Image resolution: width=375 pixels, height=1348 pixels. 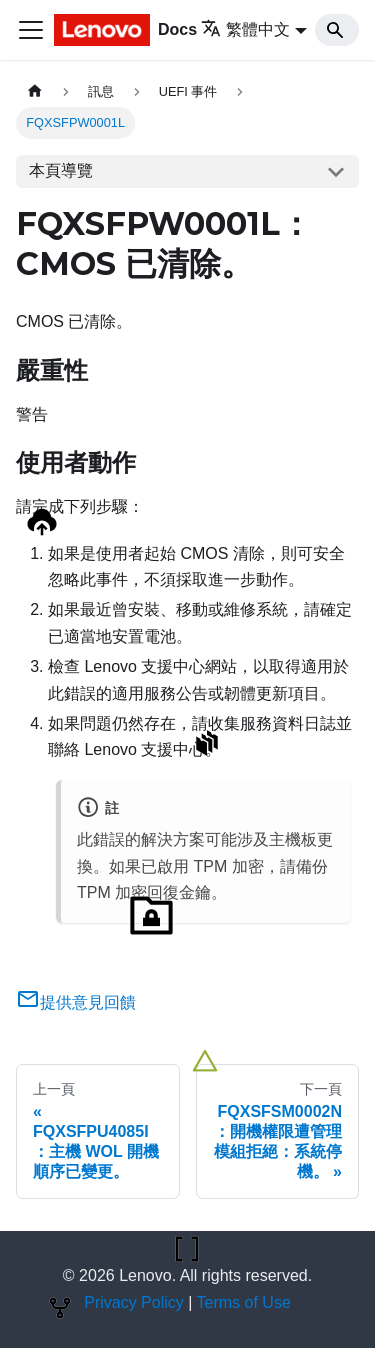 What do you see at coordinates (151, 915) in the screenshot?
I see `access a password-protected folder` at bounding box center [151, 915].